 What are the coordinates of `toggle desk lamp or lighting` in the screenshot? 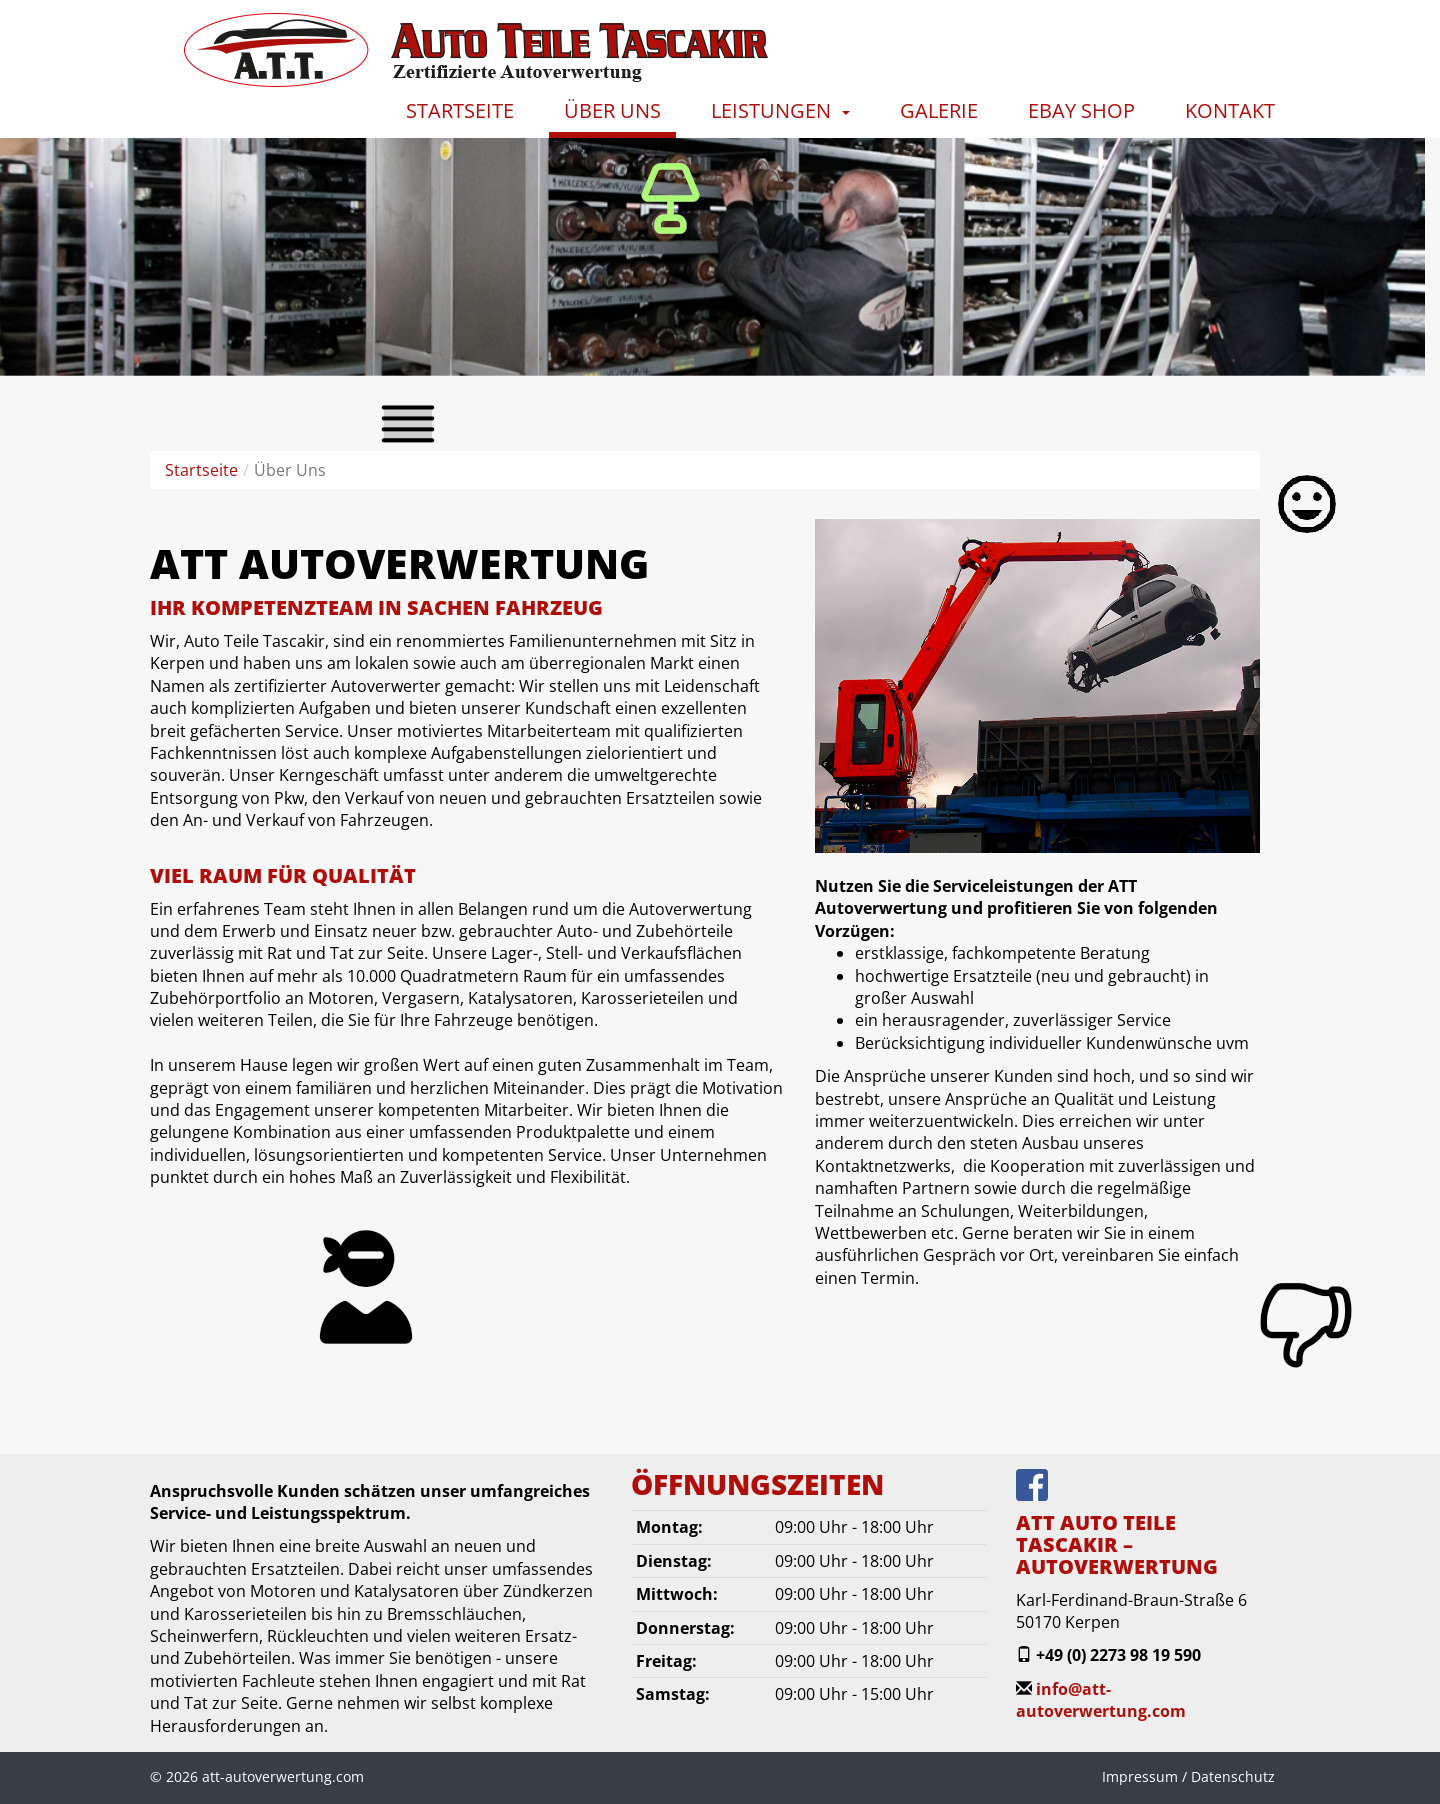 It's located at (670, 198).